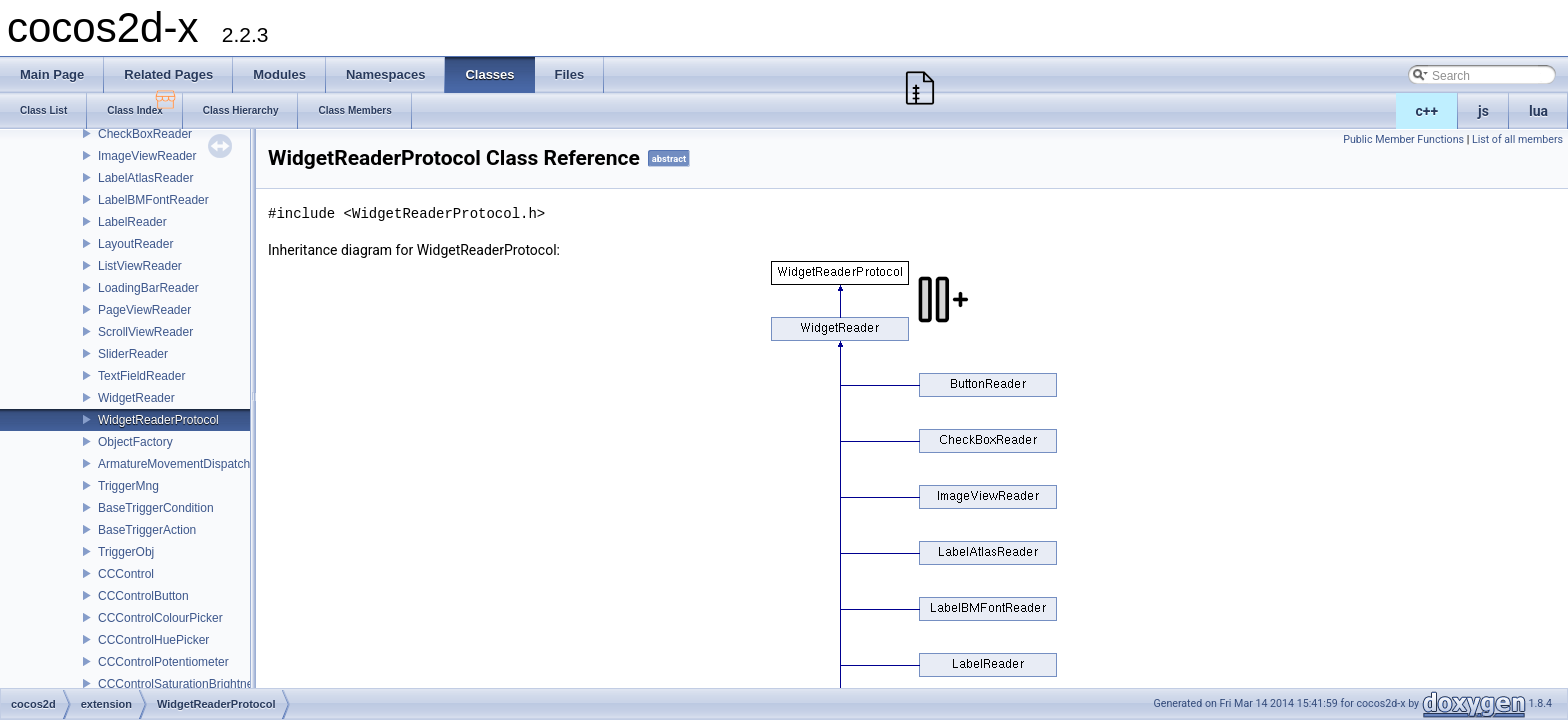 The height and width of the screenshot is (720, 1568). What do you see at coordinates (920, 88) in the screenshot?
I see `access compressed or archived files` at bounding box center [920, 88].